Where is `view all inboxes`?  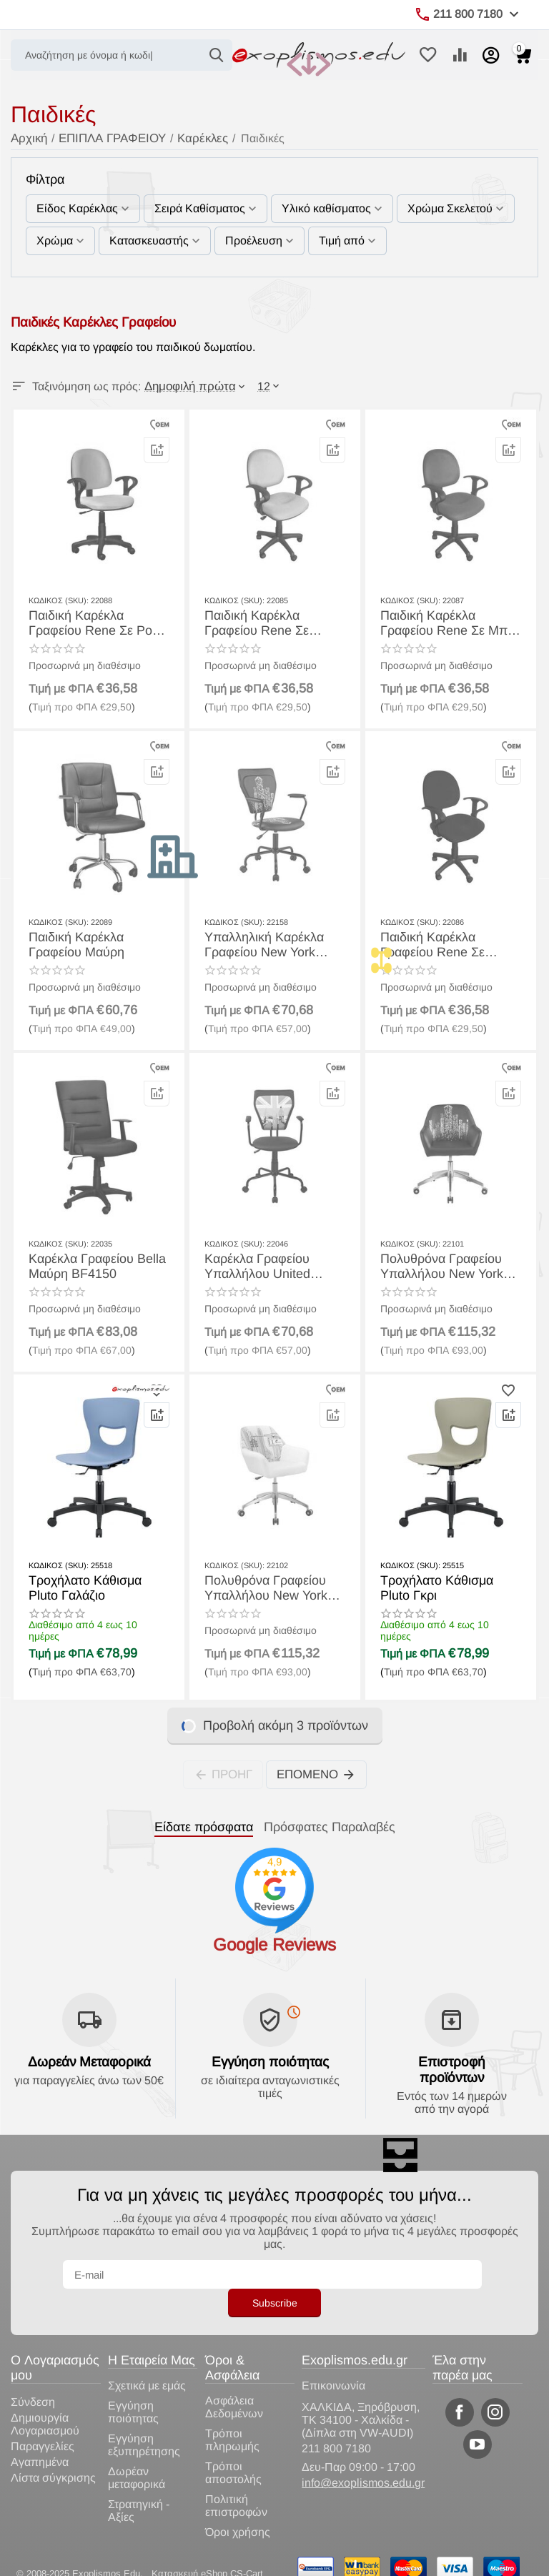 view all inboxes is located at coordinates (400, 2155).